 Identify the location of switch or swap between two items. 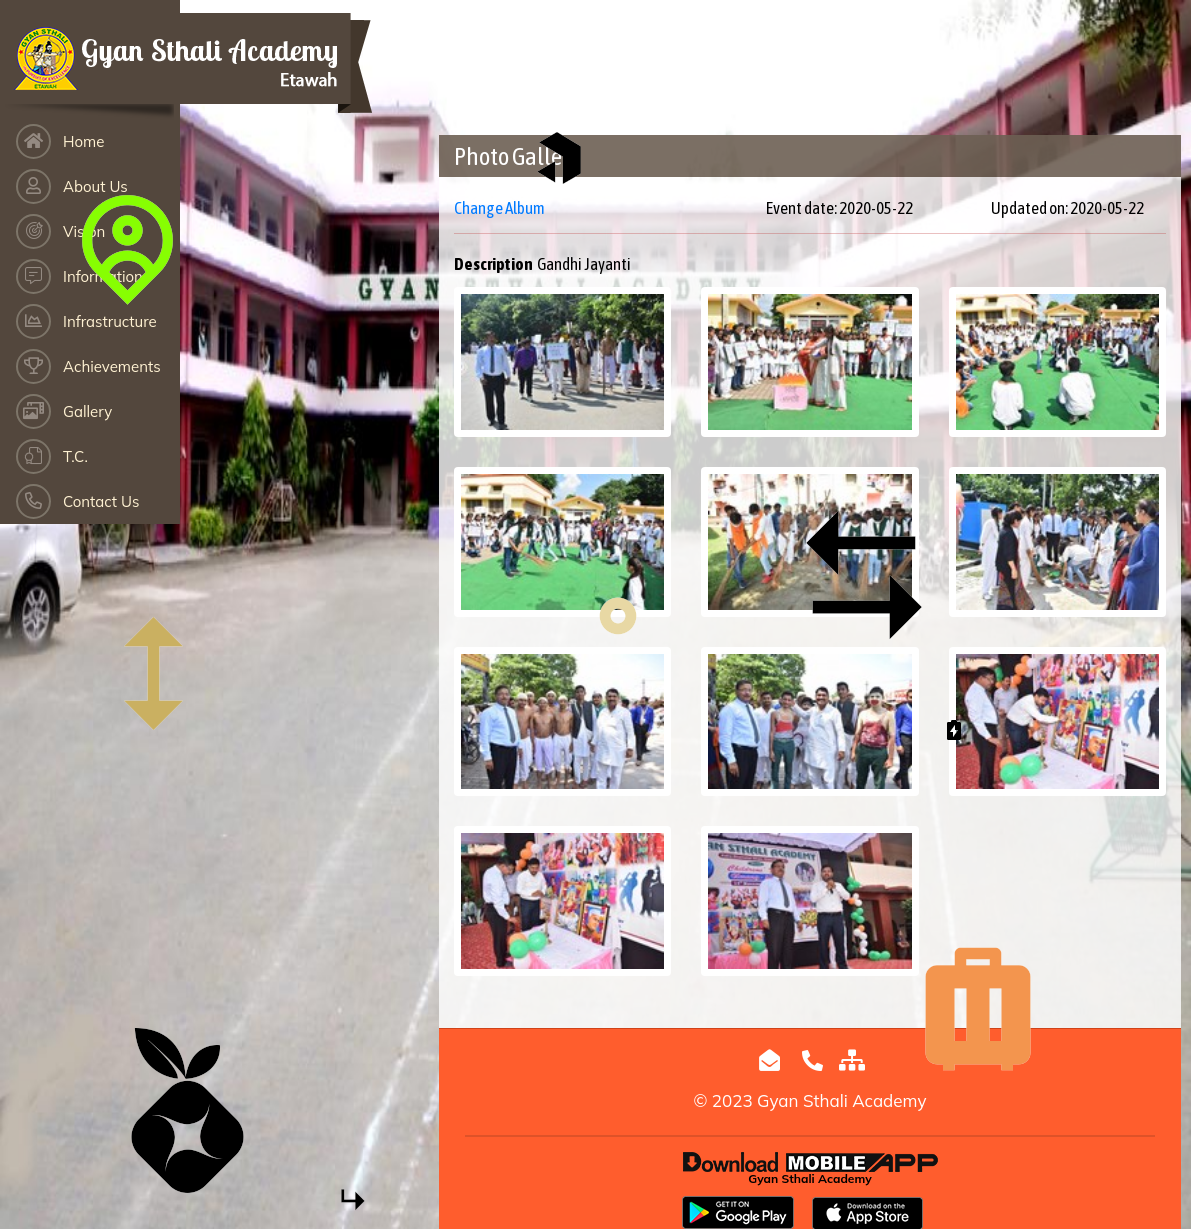
(864, 575).